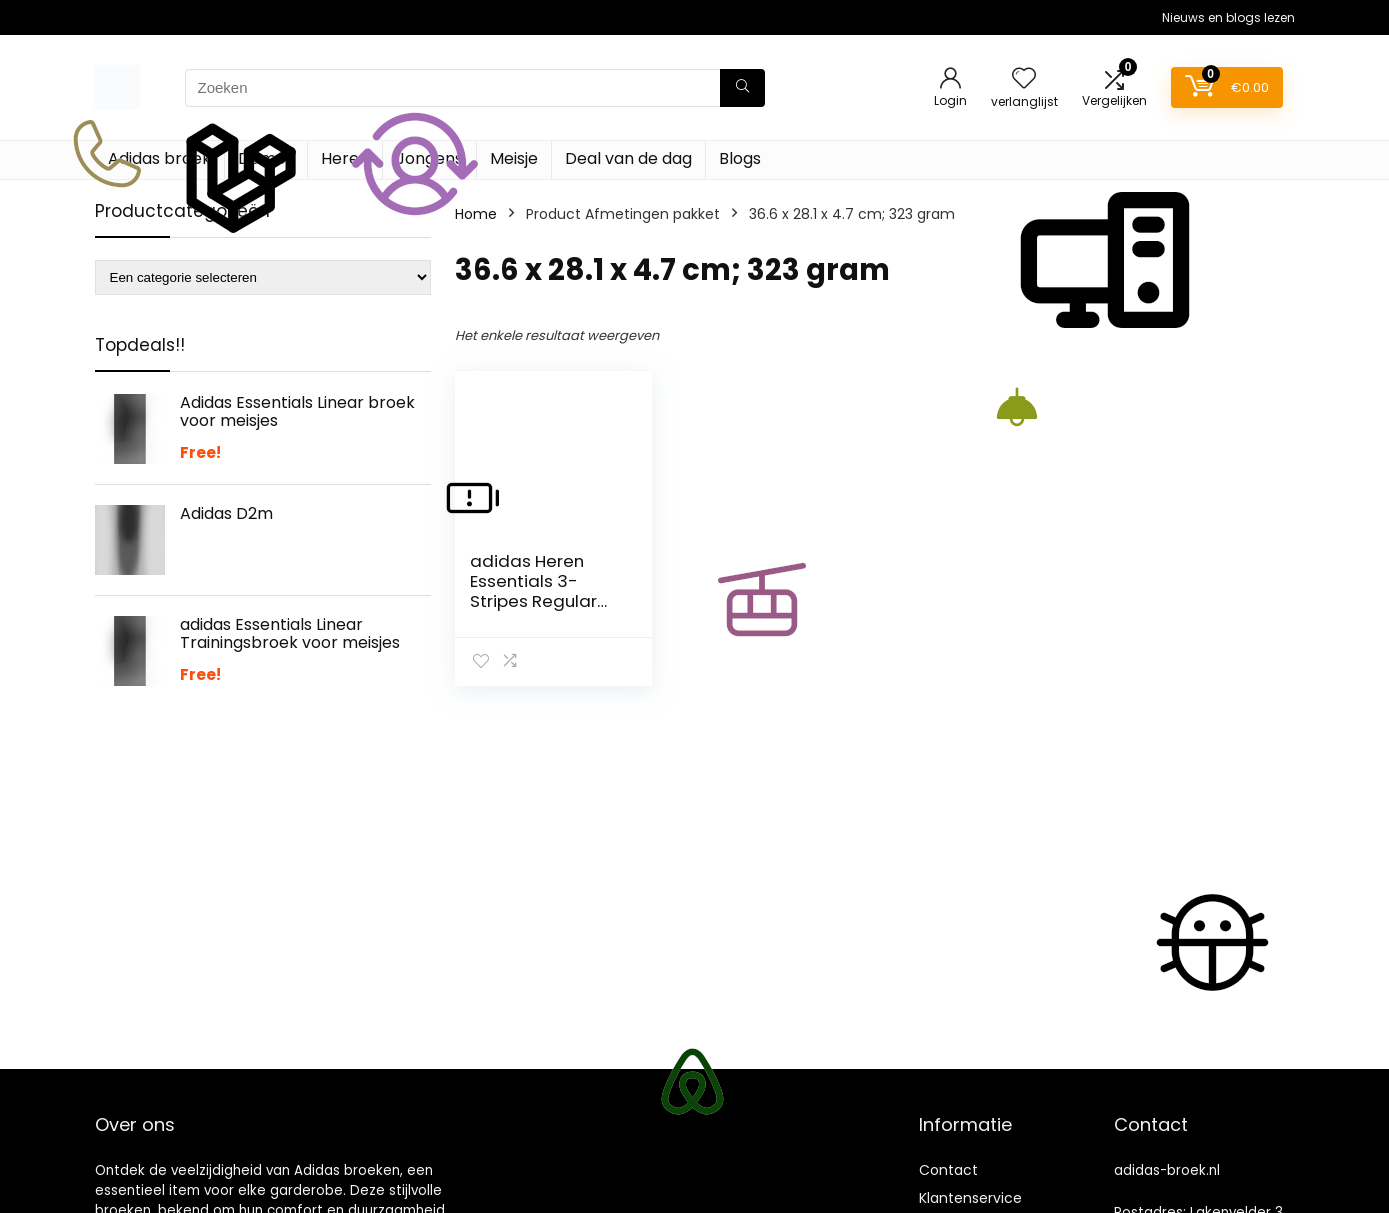 Image resolution: width=1389 pixels, height=1213 pixels. What do you see at coordinates (472, 498) in the screenshot?
I see `indicates low battery warning` at bounding box center [472, 498].